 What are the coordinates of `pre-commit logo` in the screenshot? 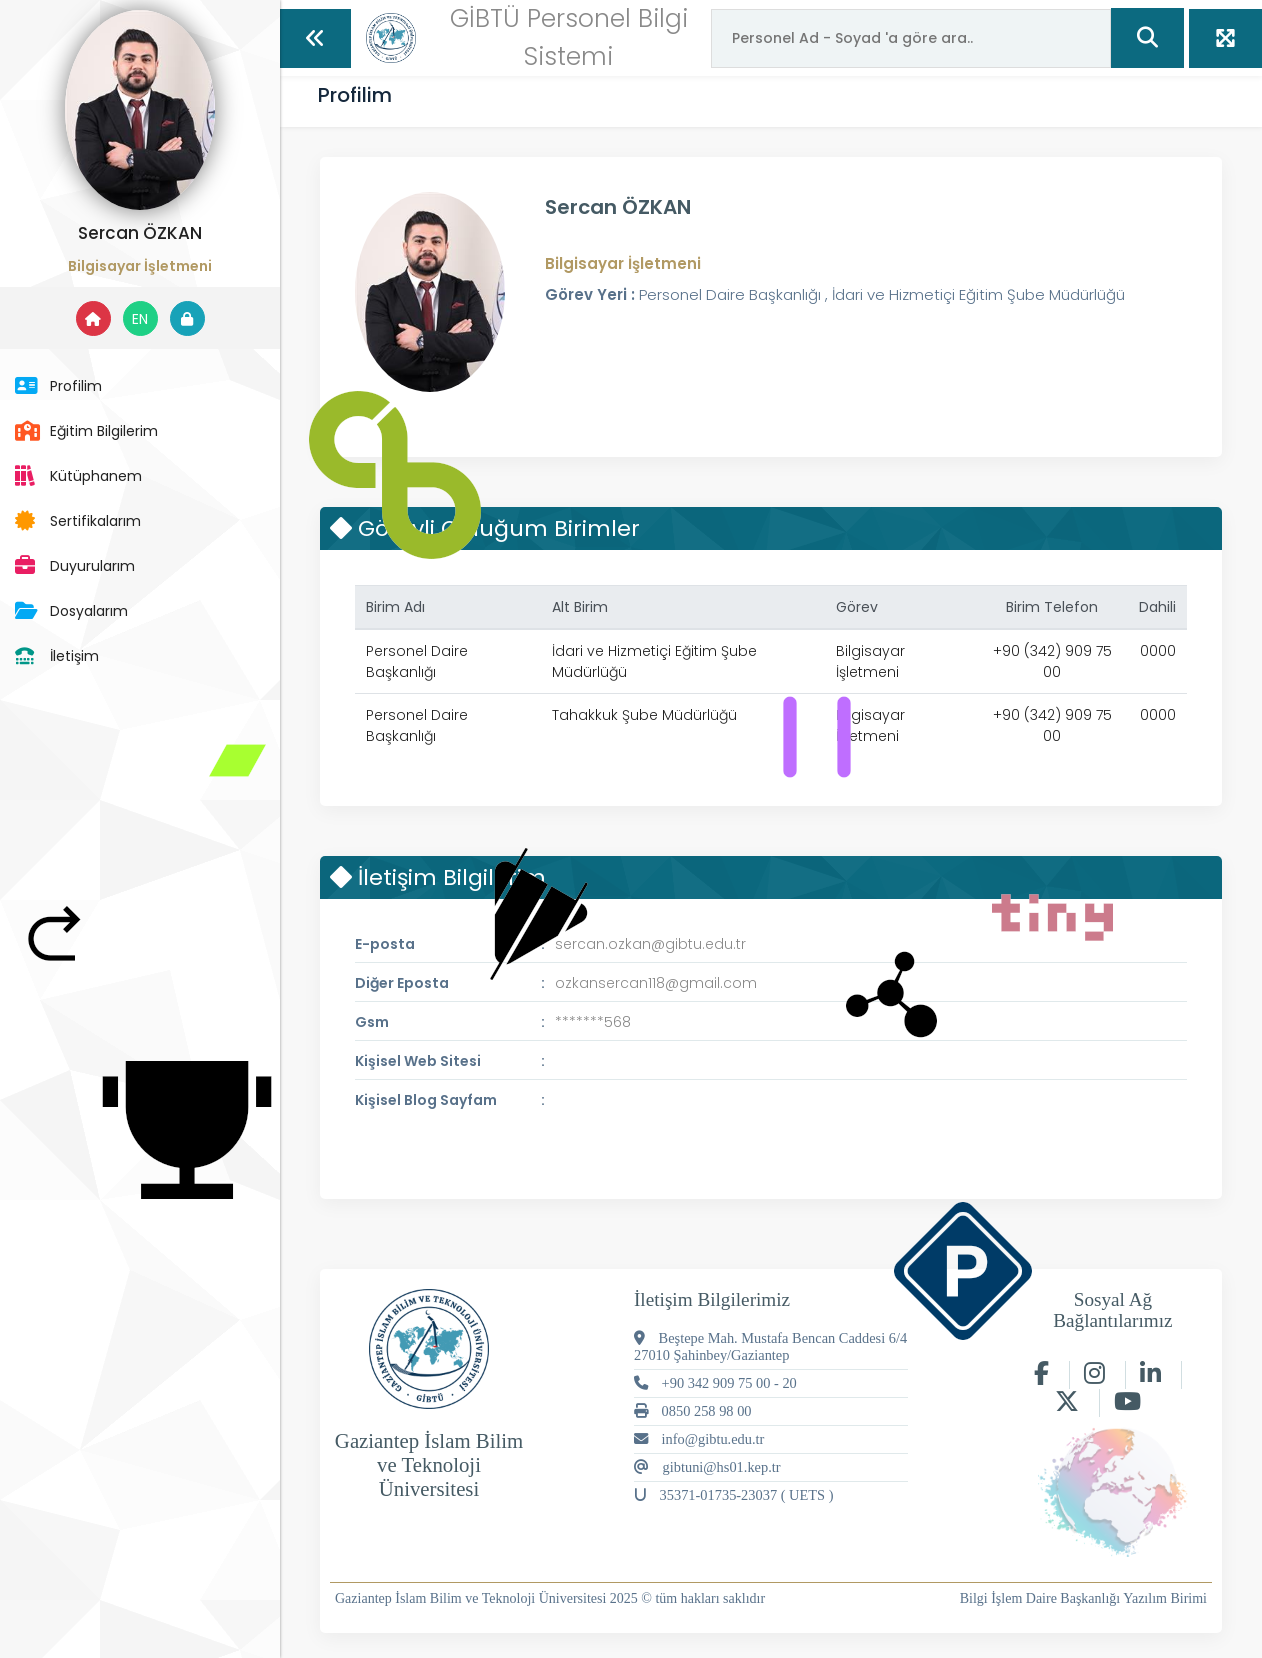 It's located at (963, 1271).